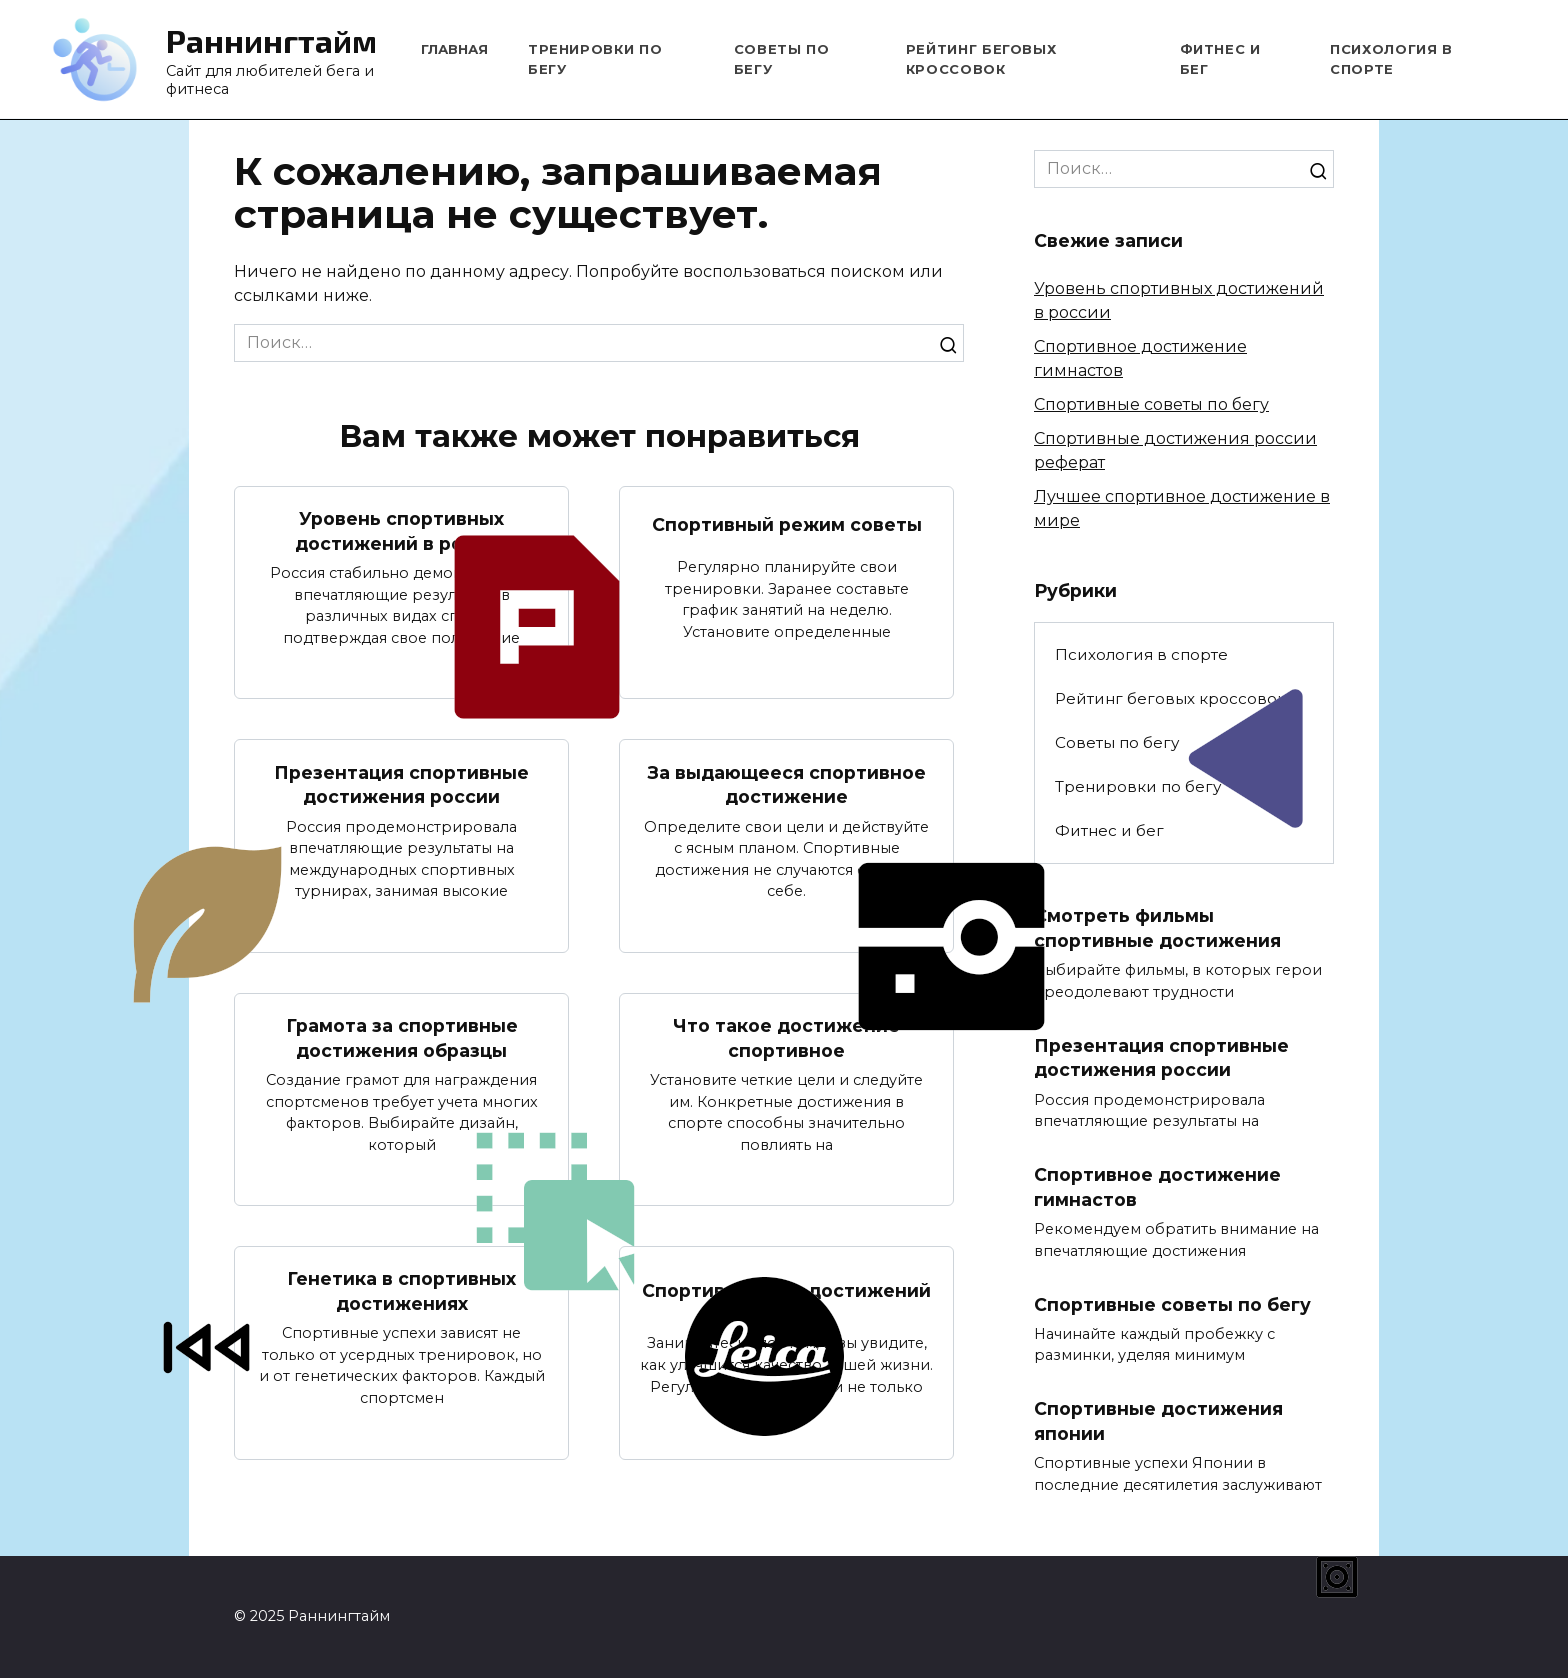 Image resolution: width=1568 pixels, height=1678 pixels. What do you see at coordinates (537, 627) in the screenshot?
I see `open a PowerPoint presentation file` at bounding box center [537, 627].